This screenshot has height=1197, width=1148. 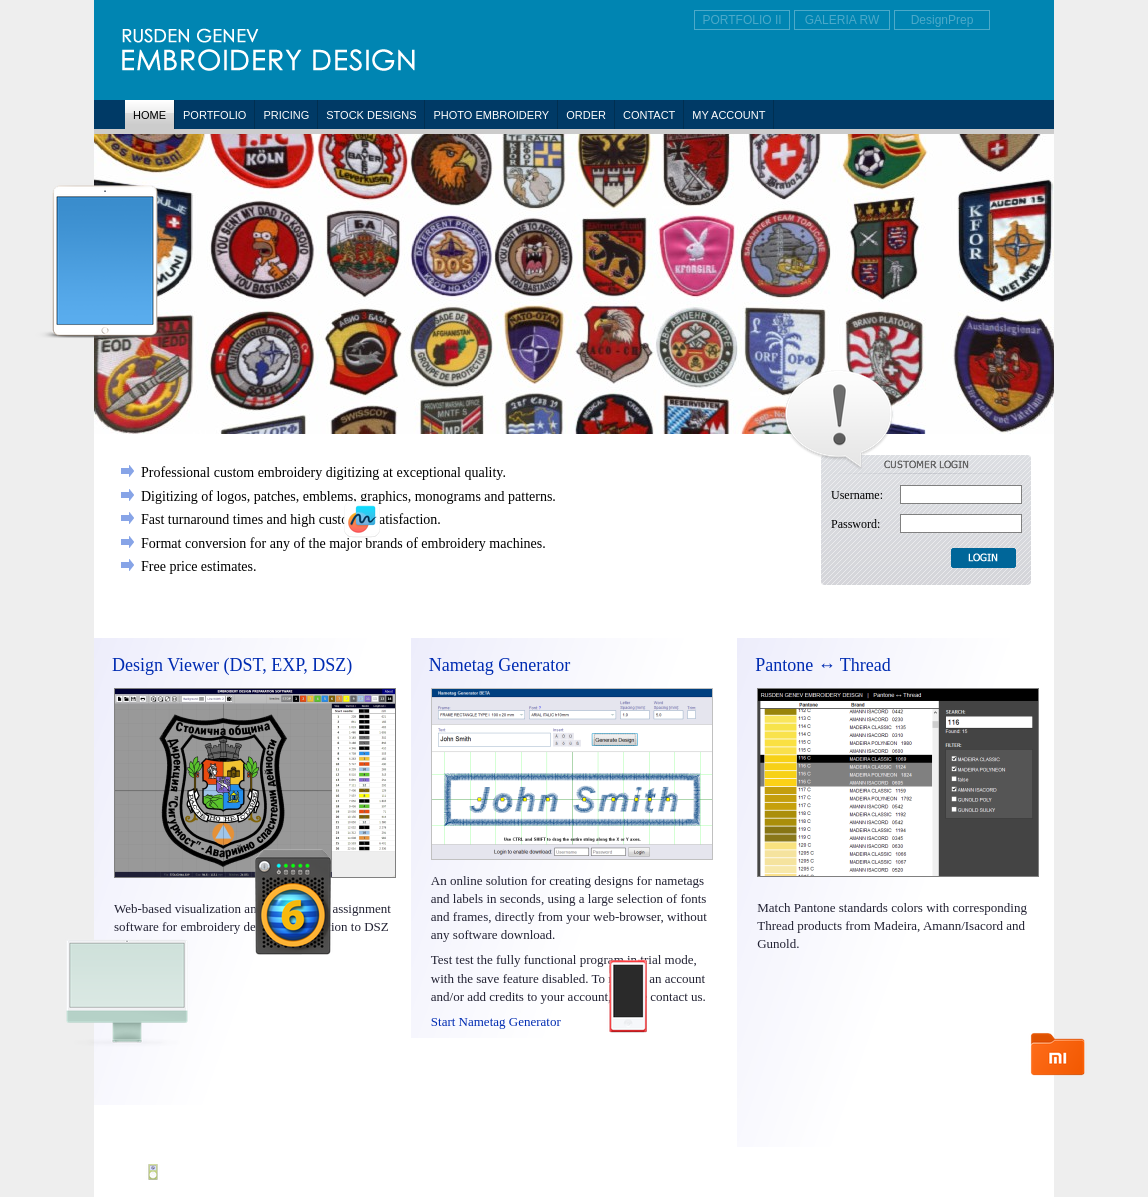 I want to click on indicates an important notification or alert message, so click(x=839, y=415).